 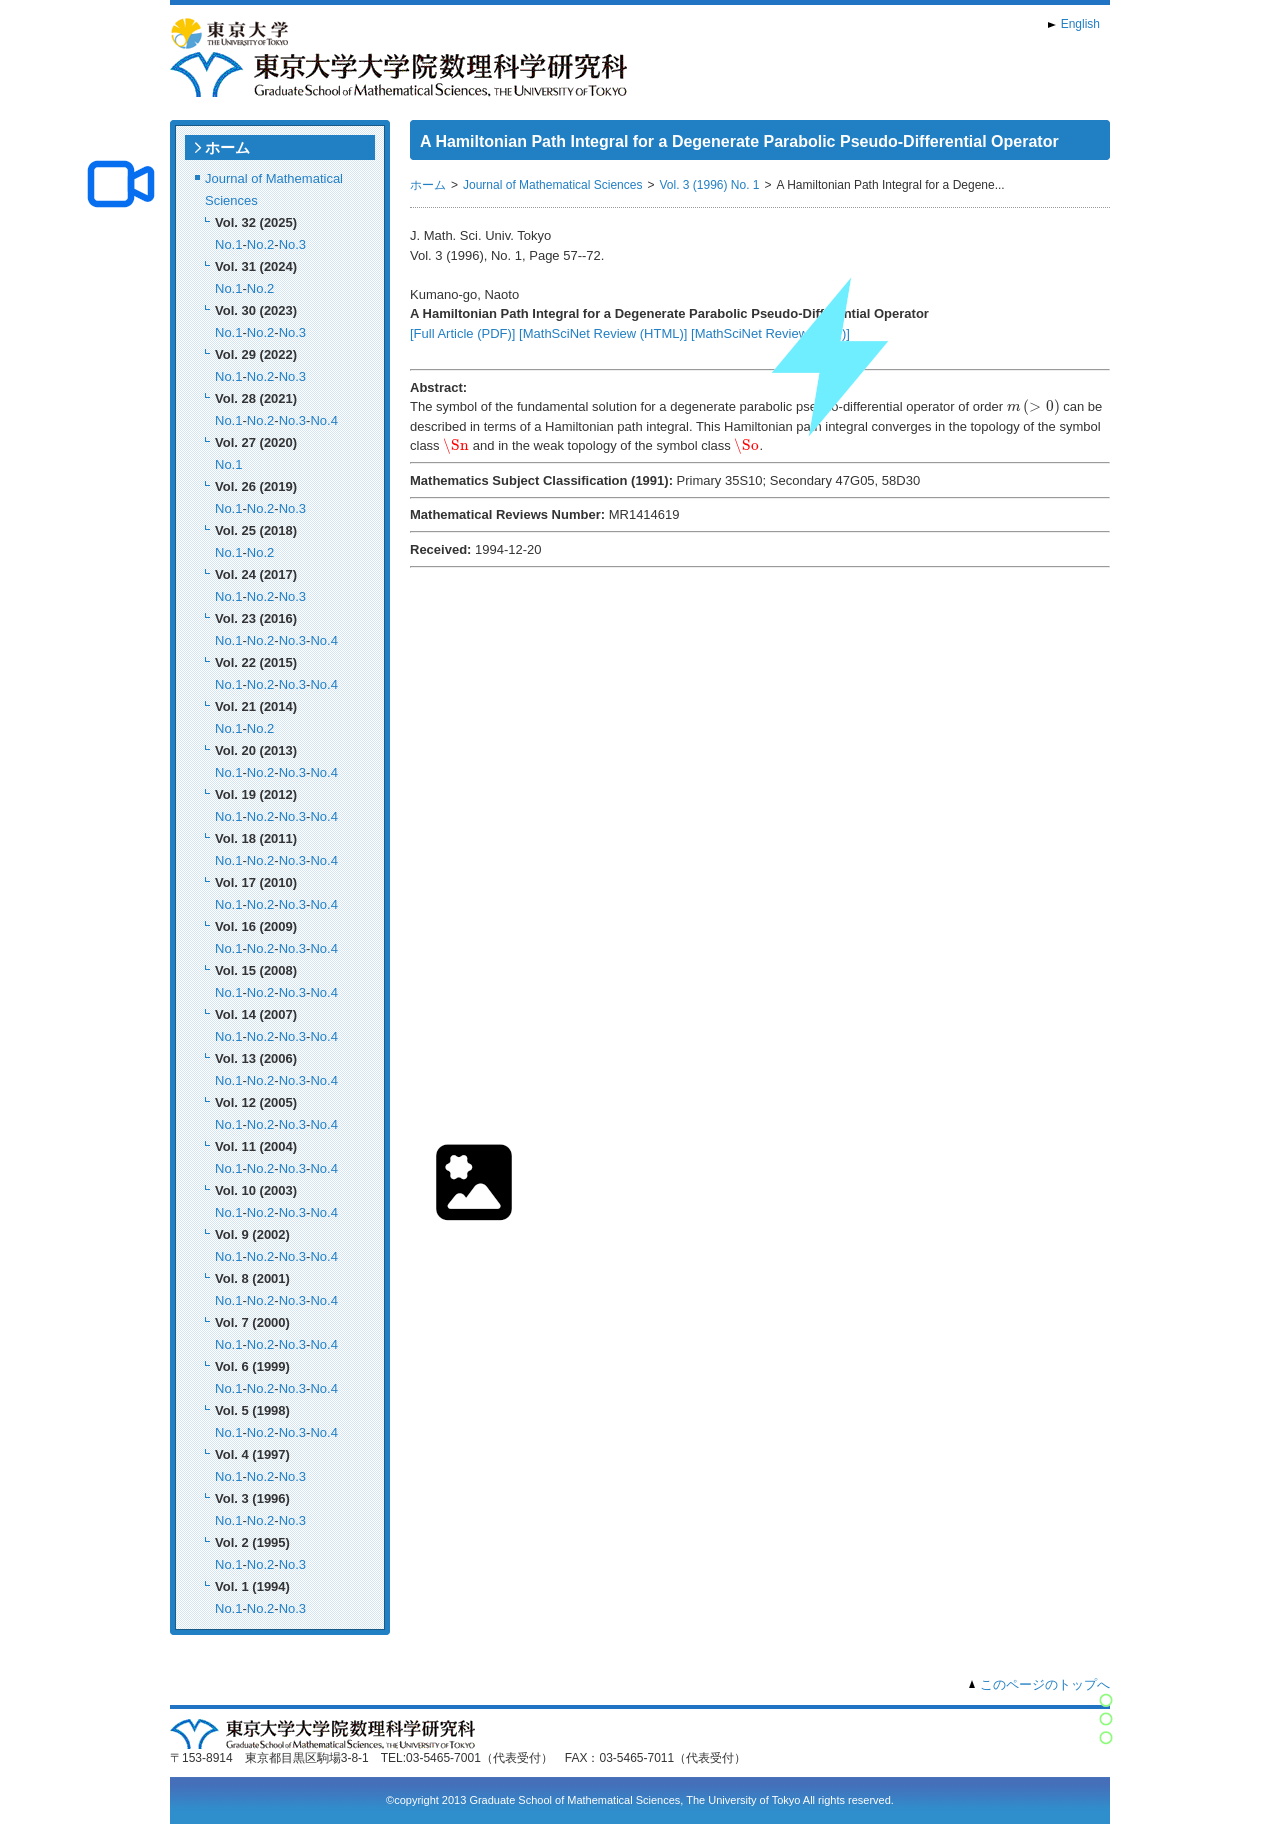 I want to click on add or upload an image, so click(x=474, y=1182).